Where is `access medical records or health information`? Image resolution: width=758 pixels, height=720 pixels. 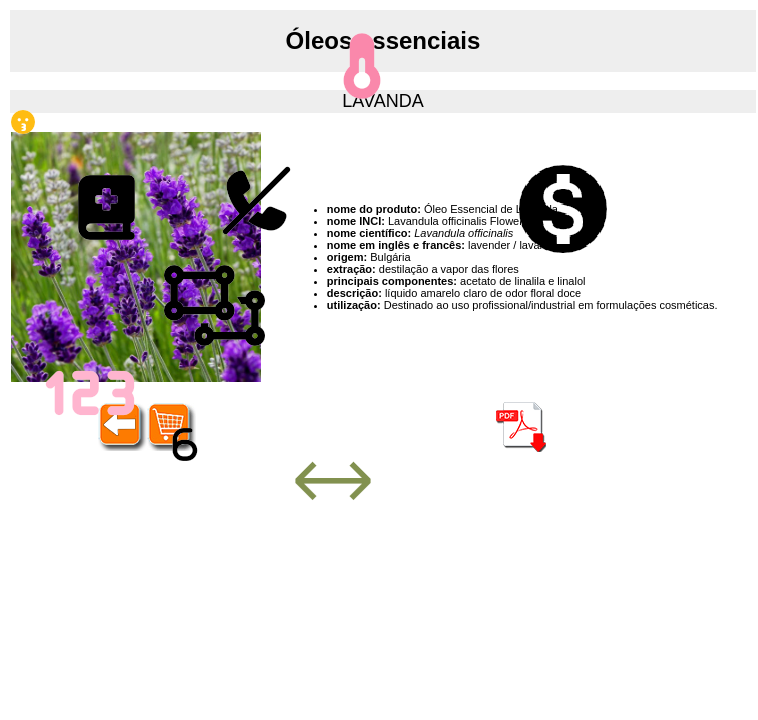 access medical records or health information is located at coordinates (106, 207).